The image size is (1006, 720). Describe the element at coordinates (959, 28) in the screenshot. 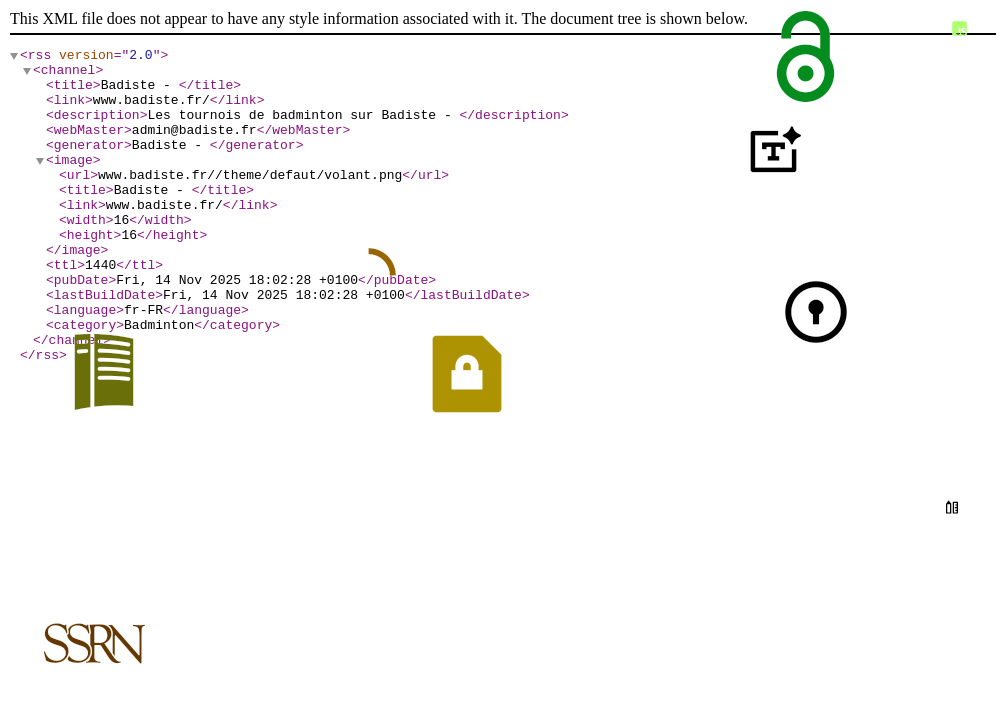

I see `JavaScript programming language logo` at that location.